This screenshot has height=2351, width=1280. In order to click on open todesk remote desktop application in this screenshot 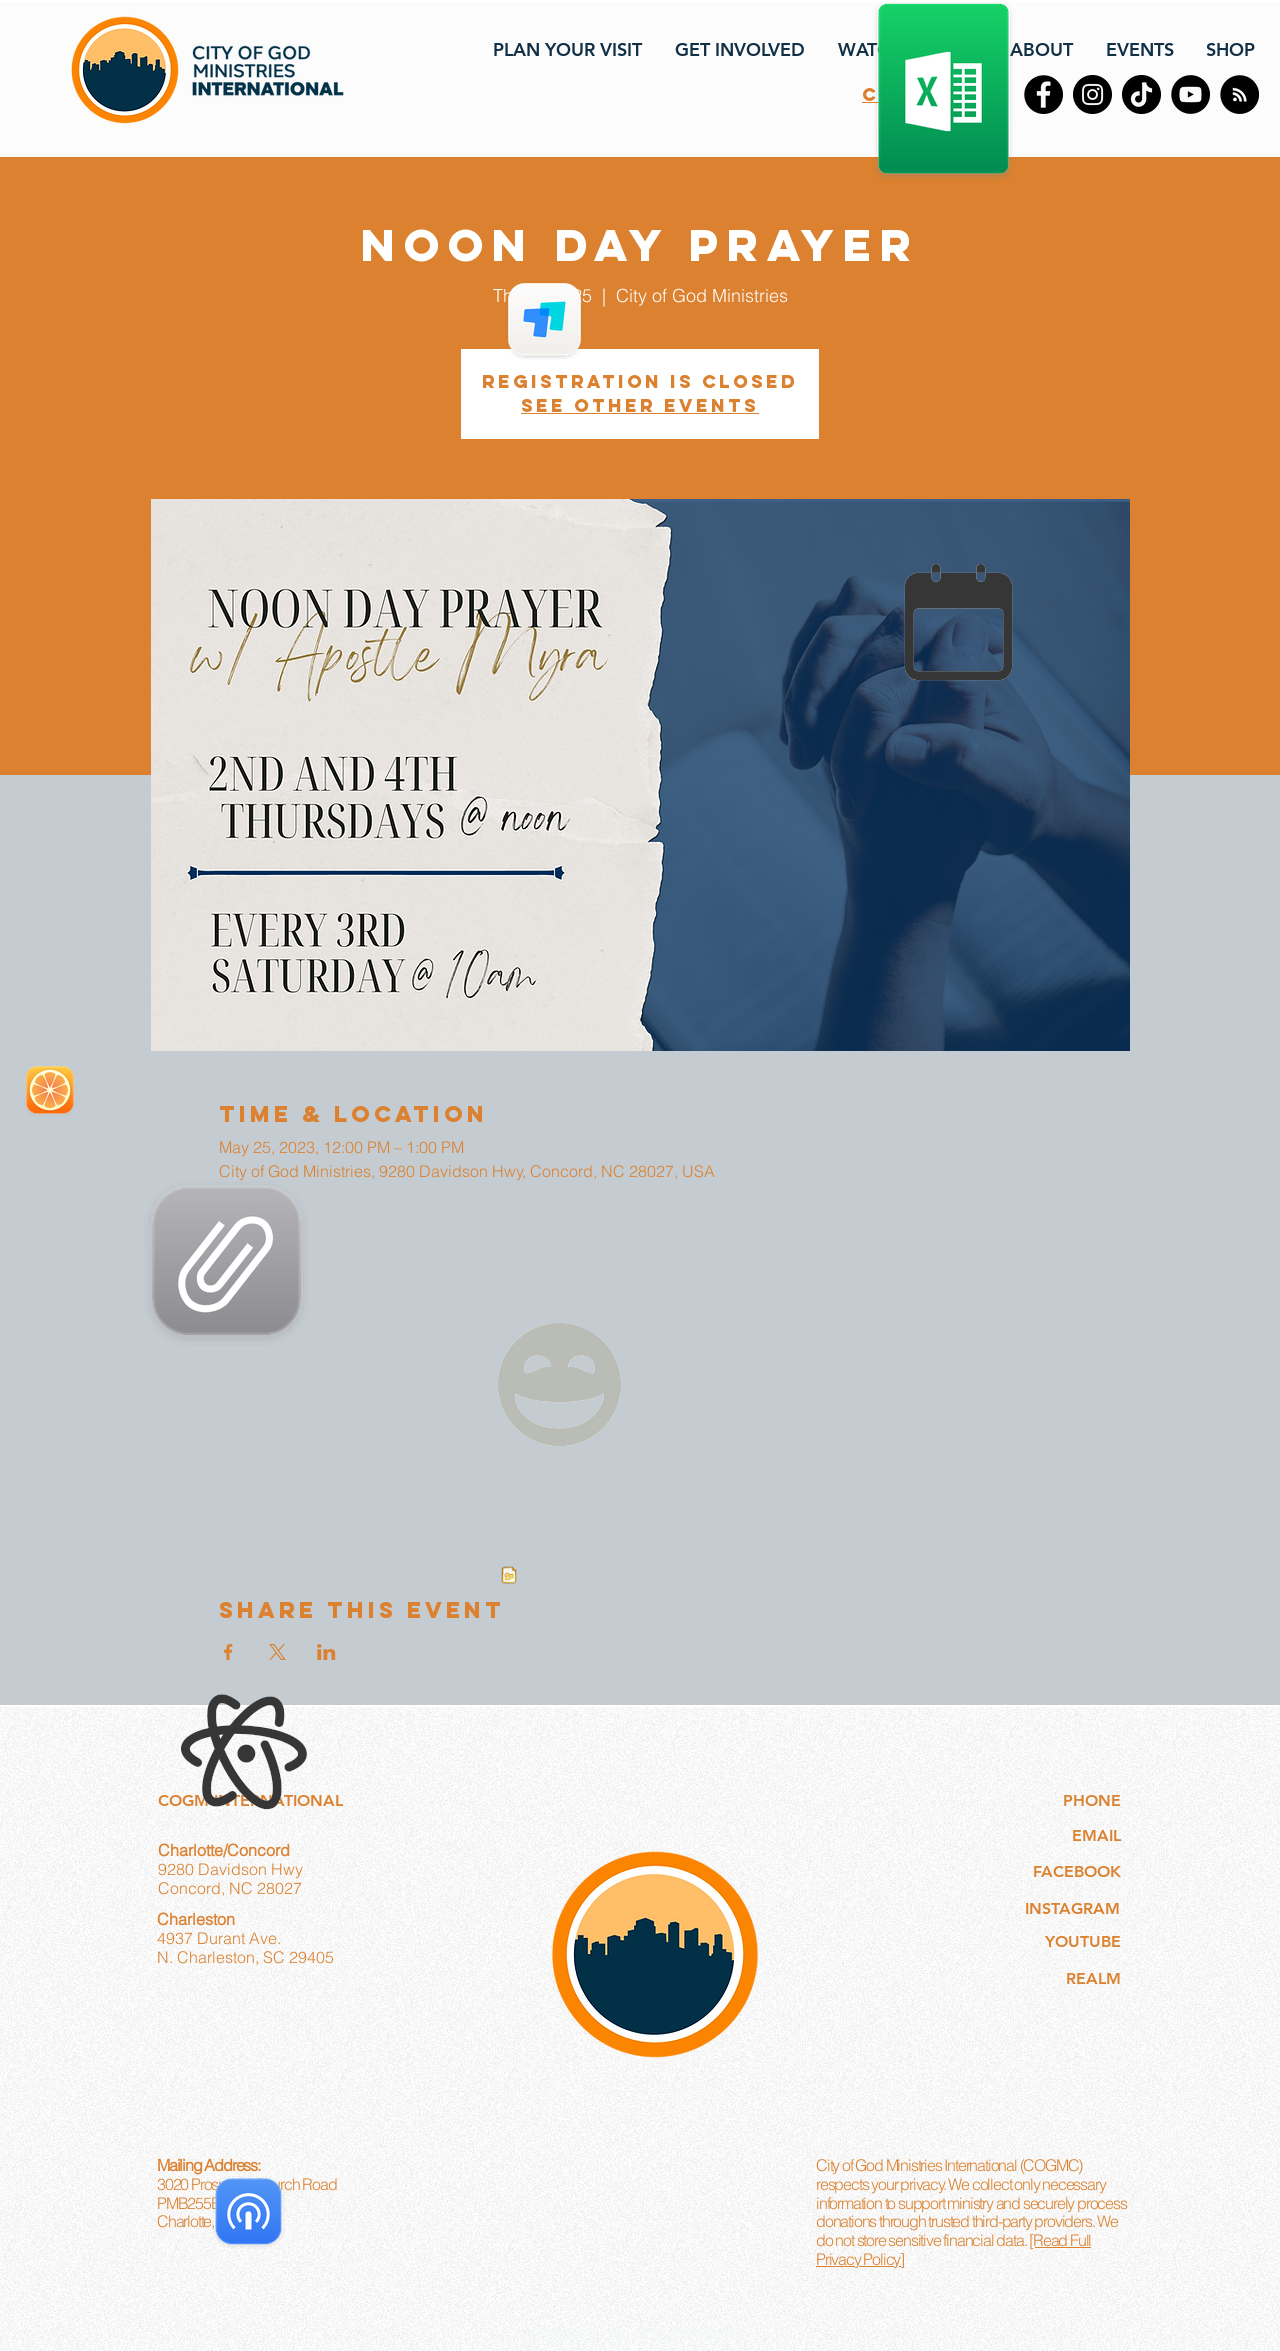, I will do `click(544, 319)`.